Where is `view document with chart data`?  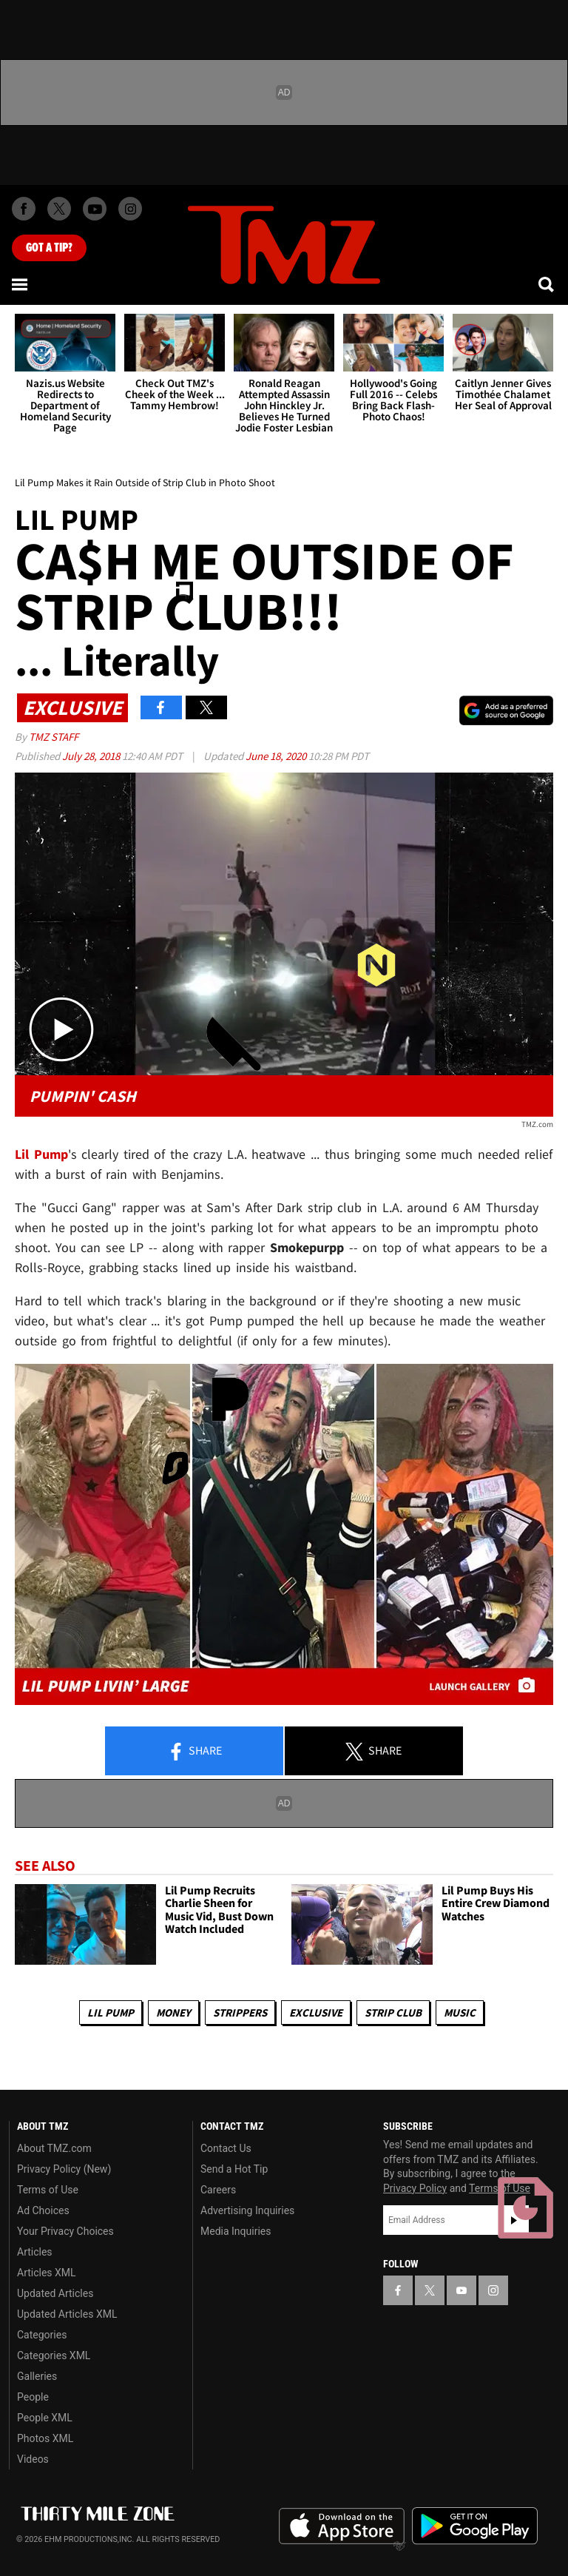
view document with chart data is located at coordinates (525, 2207).